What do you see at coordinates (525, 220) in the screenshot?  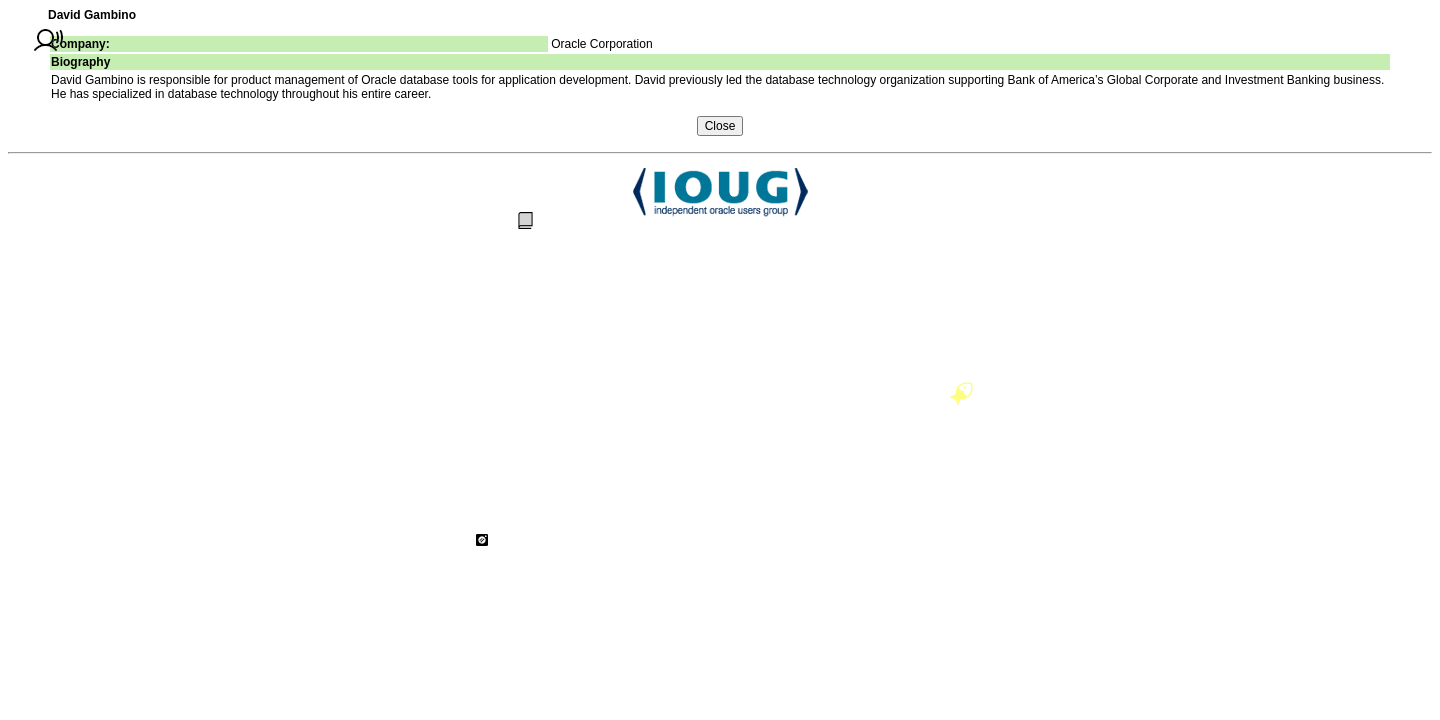 I see `open a book or reading view` at bounding box center [525, 220].